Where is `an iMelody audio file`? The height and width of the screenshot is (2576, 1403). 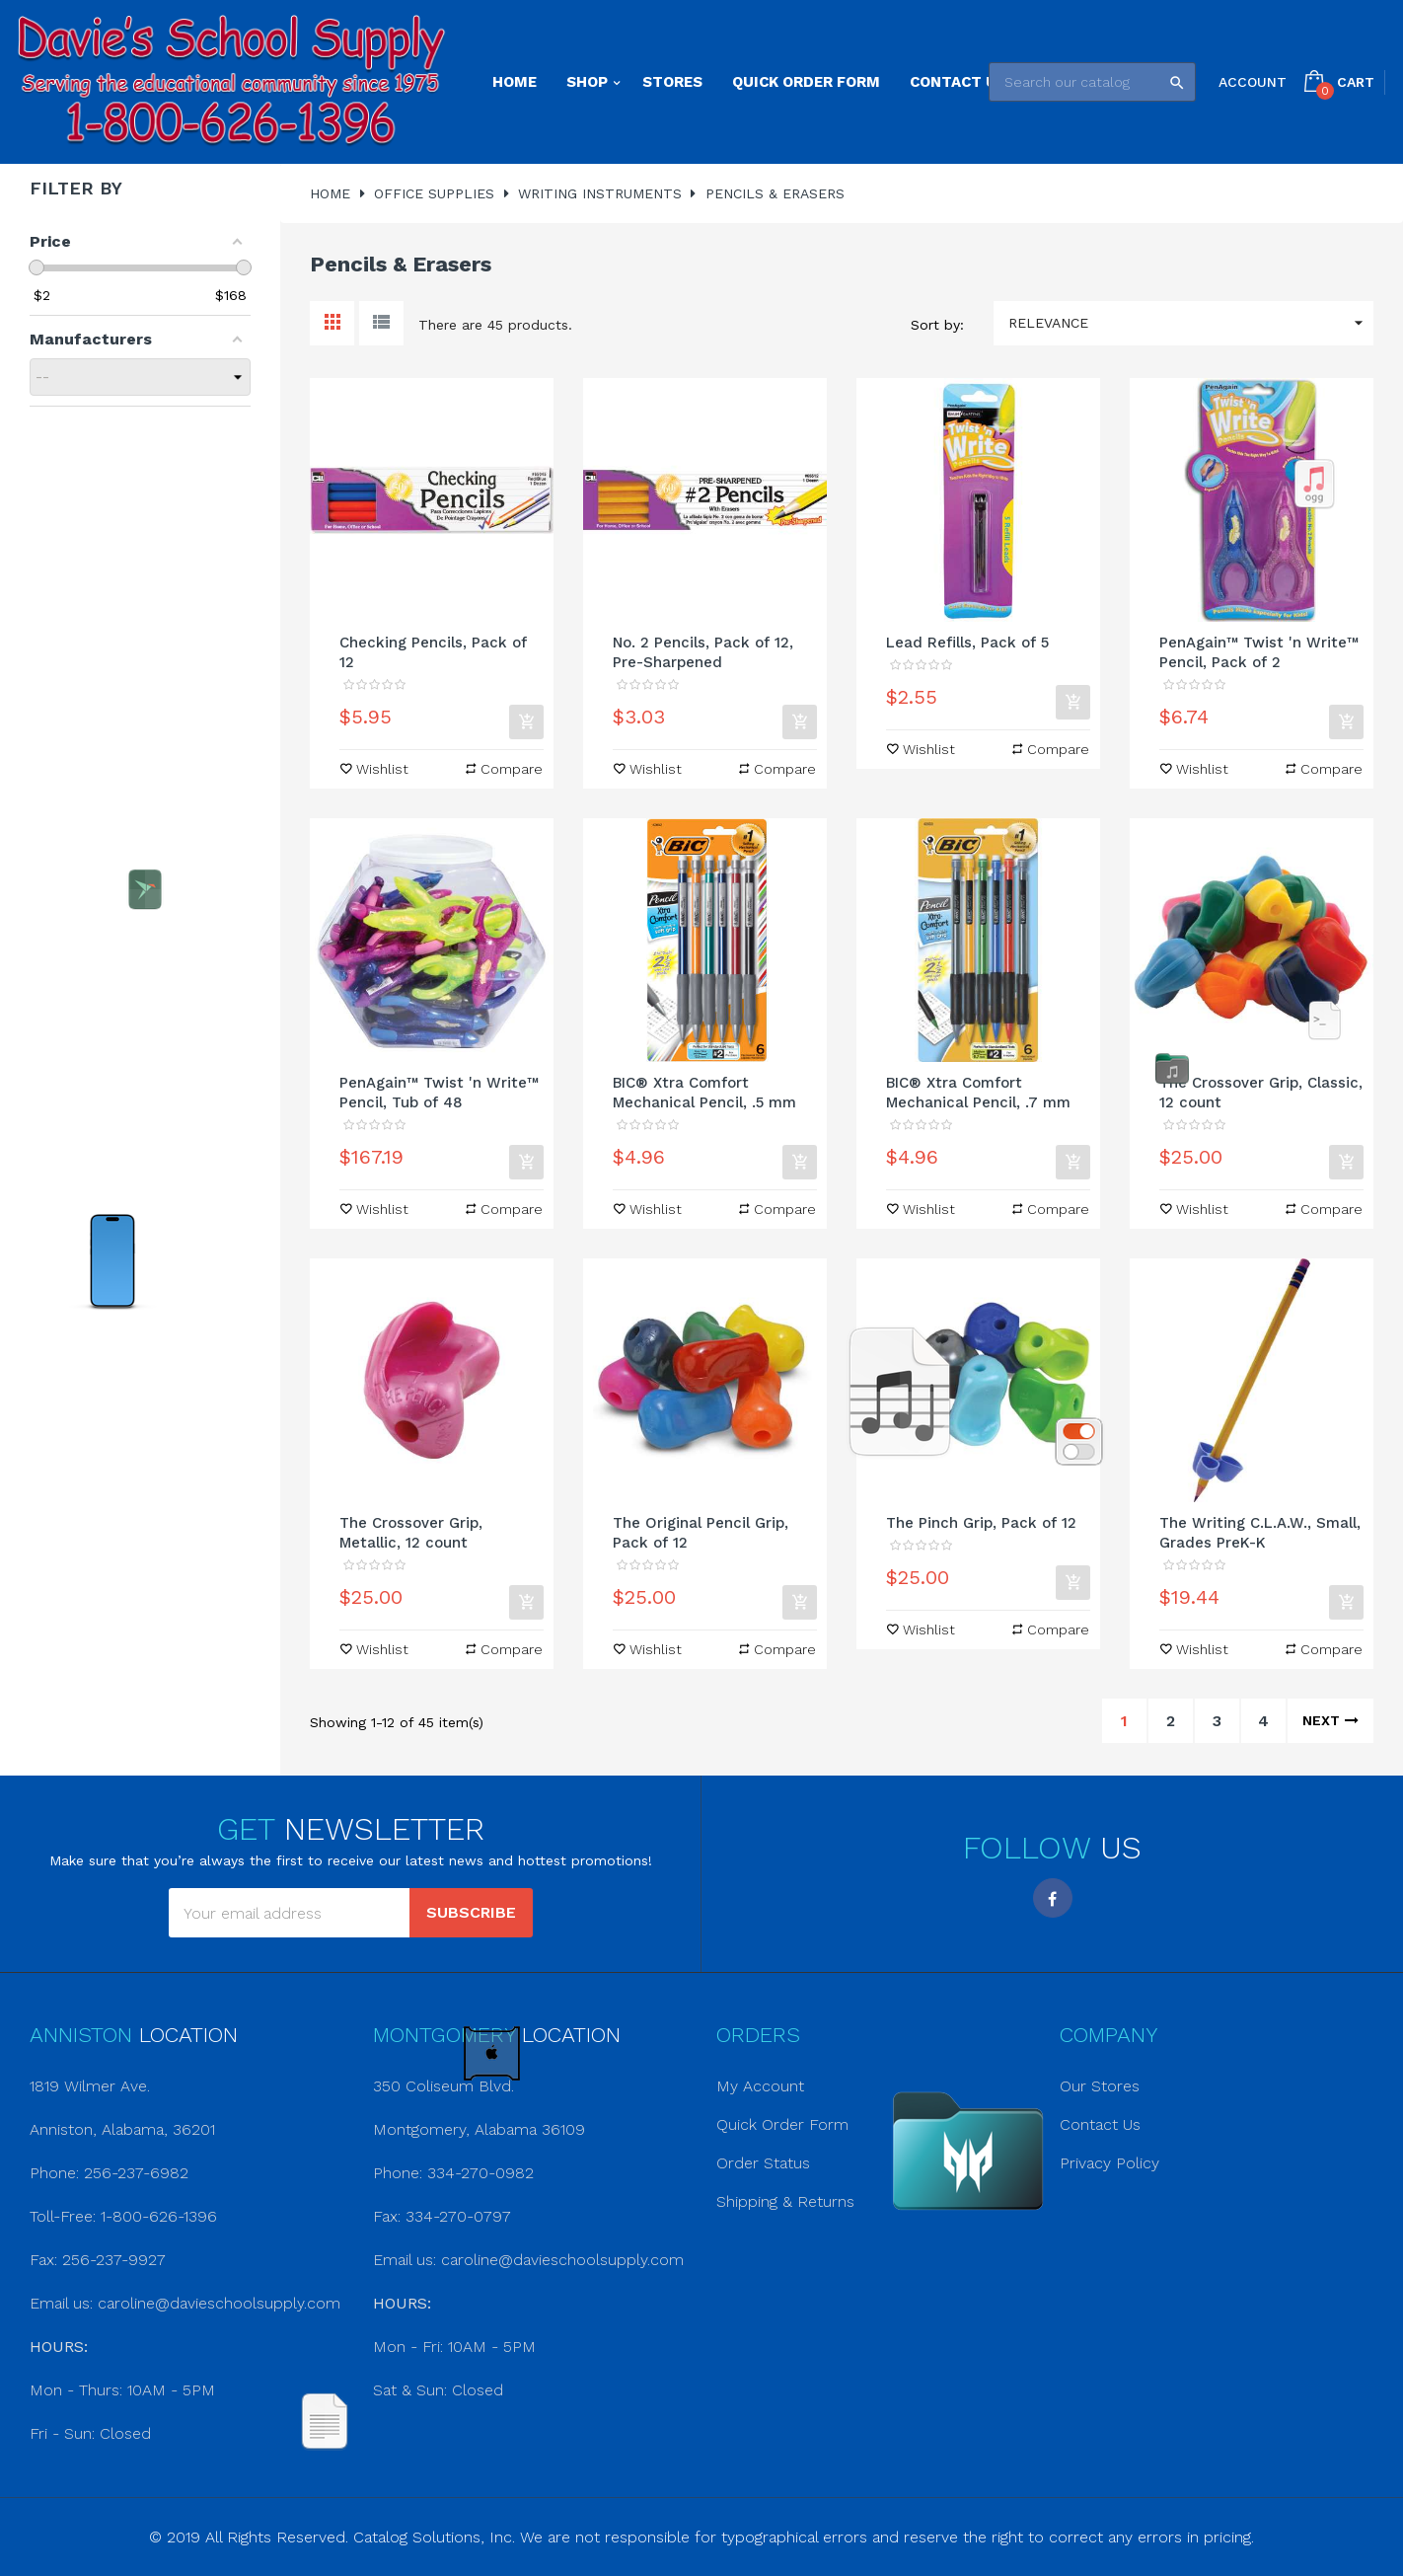
an iMelody audio file is located at coordinates (900, 1392).